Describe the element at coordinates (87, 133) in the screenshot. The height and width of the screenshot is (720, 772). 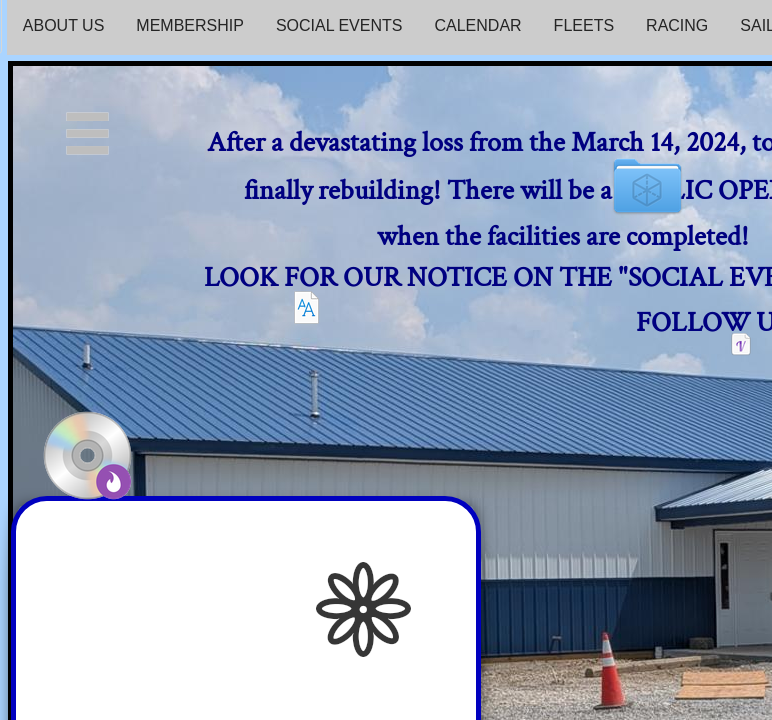
I see `open the main menu` at that location.